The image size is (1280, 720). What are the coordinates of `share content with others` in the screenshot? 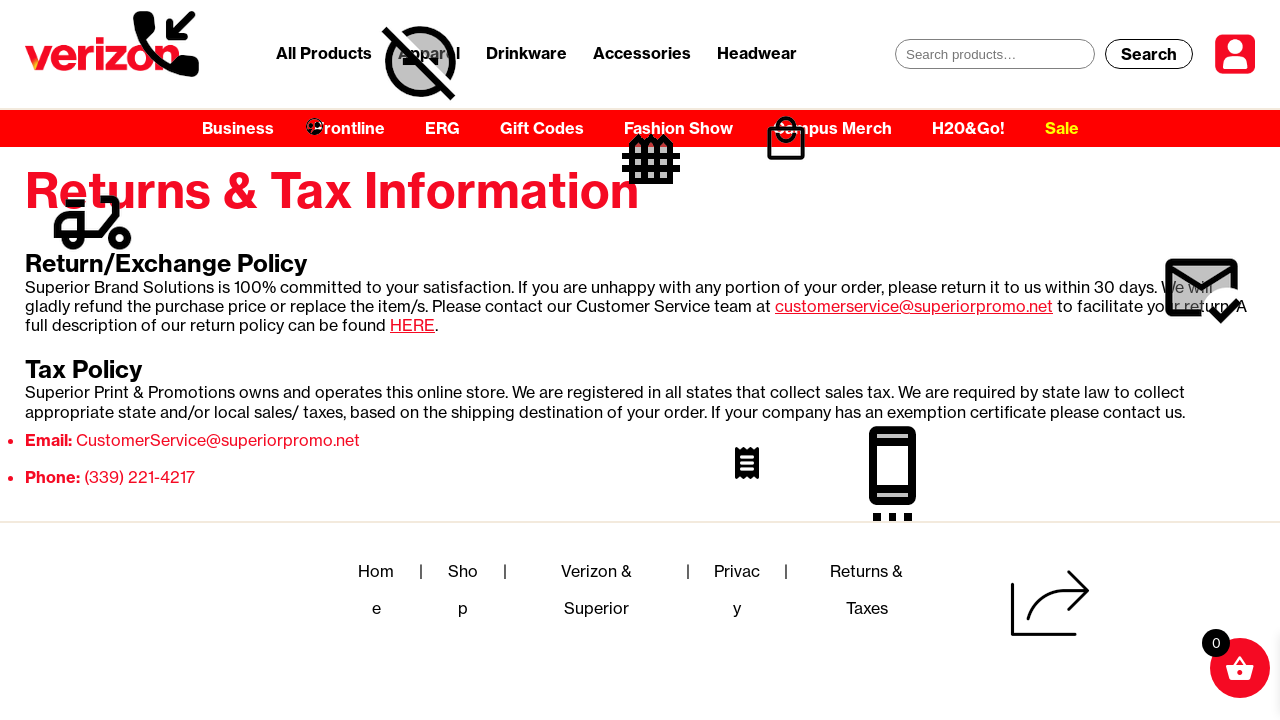 It's located at (1050, 600).